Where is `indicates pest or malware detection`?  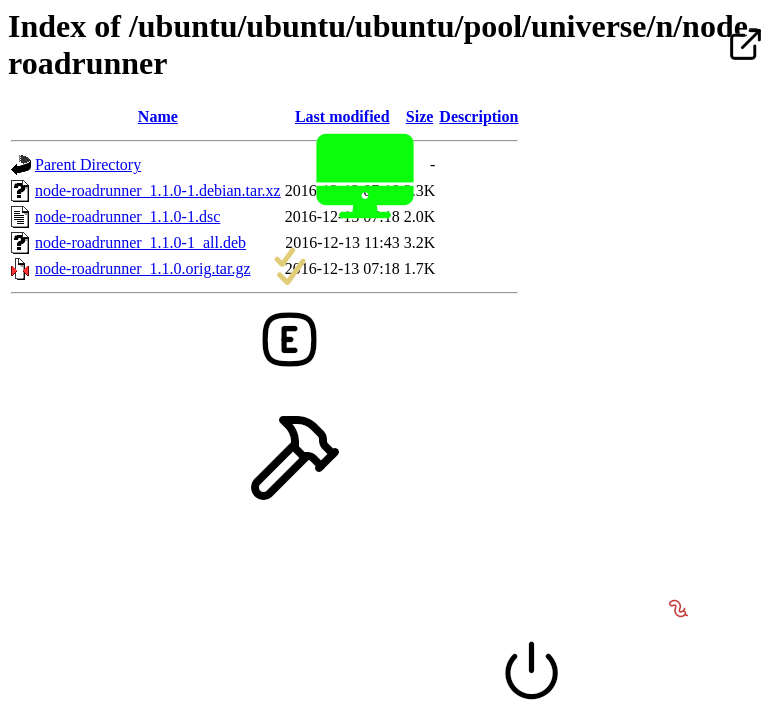
indicates pest or malware detection is located at coordinates (678, 608).